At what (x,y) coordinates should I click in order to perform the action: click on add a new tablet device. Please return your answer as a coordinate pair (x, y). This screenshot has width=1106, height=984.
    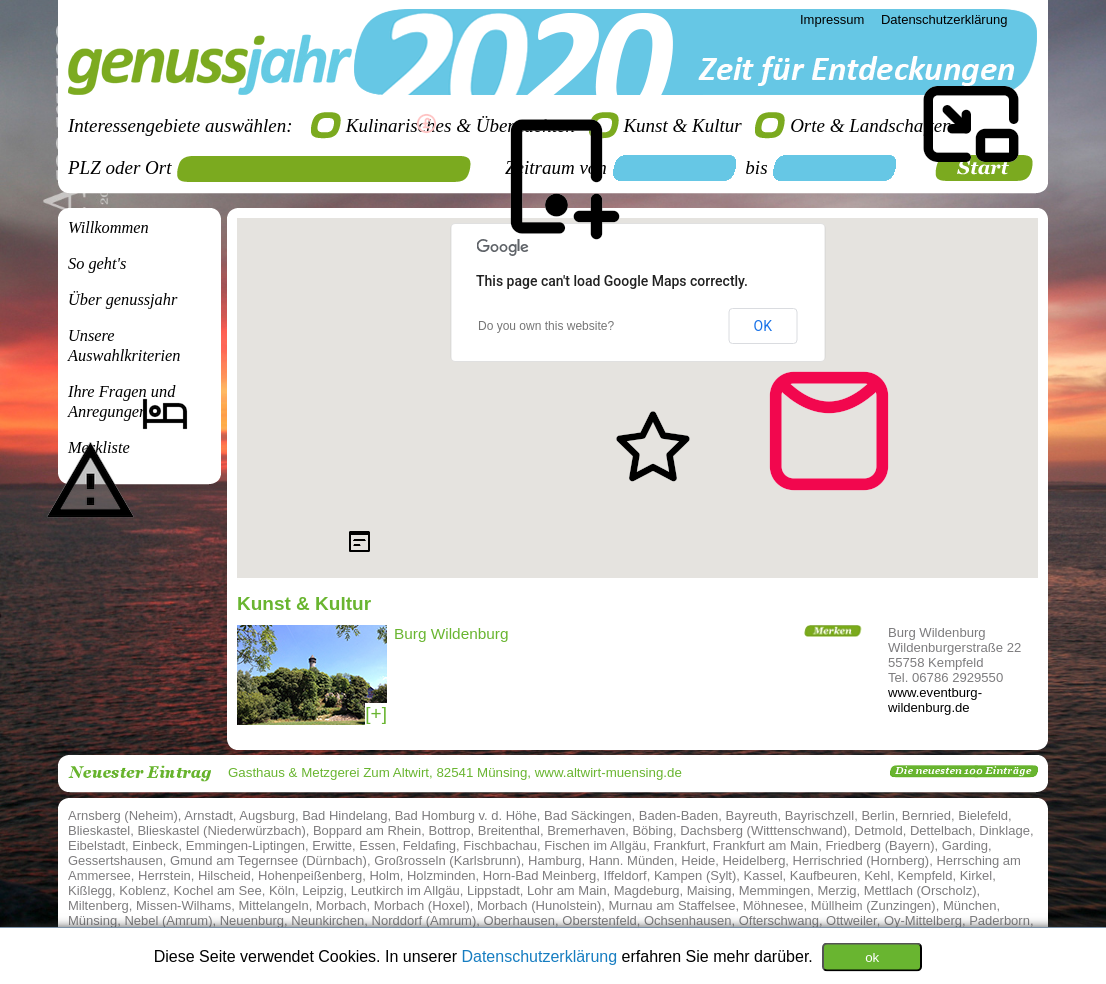
    Looking at the image, I should click on (556, 176).